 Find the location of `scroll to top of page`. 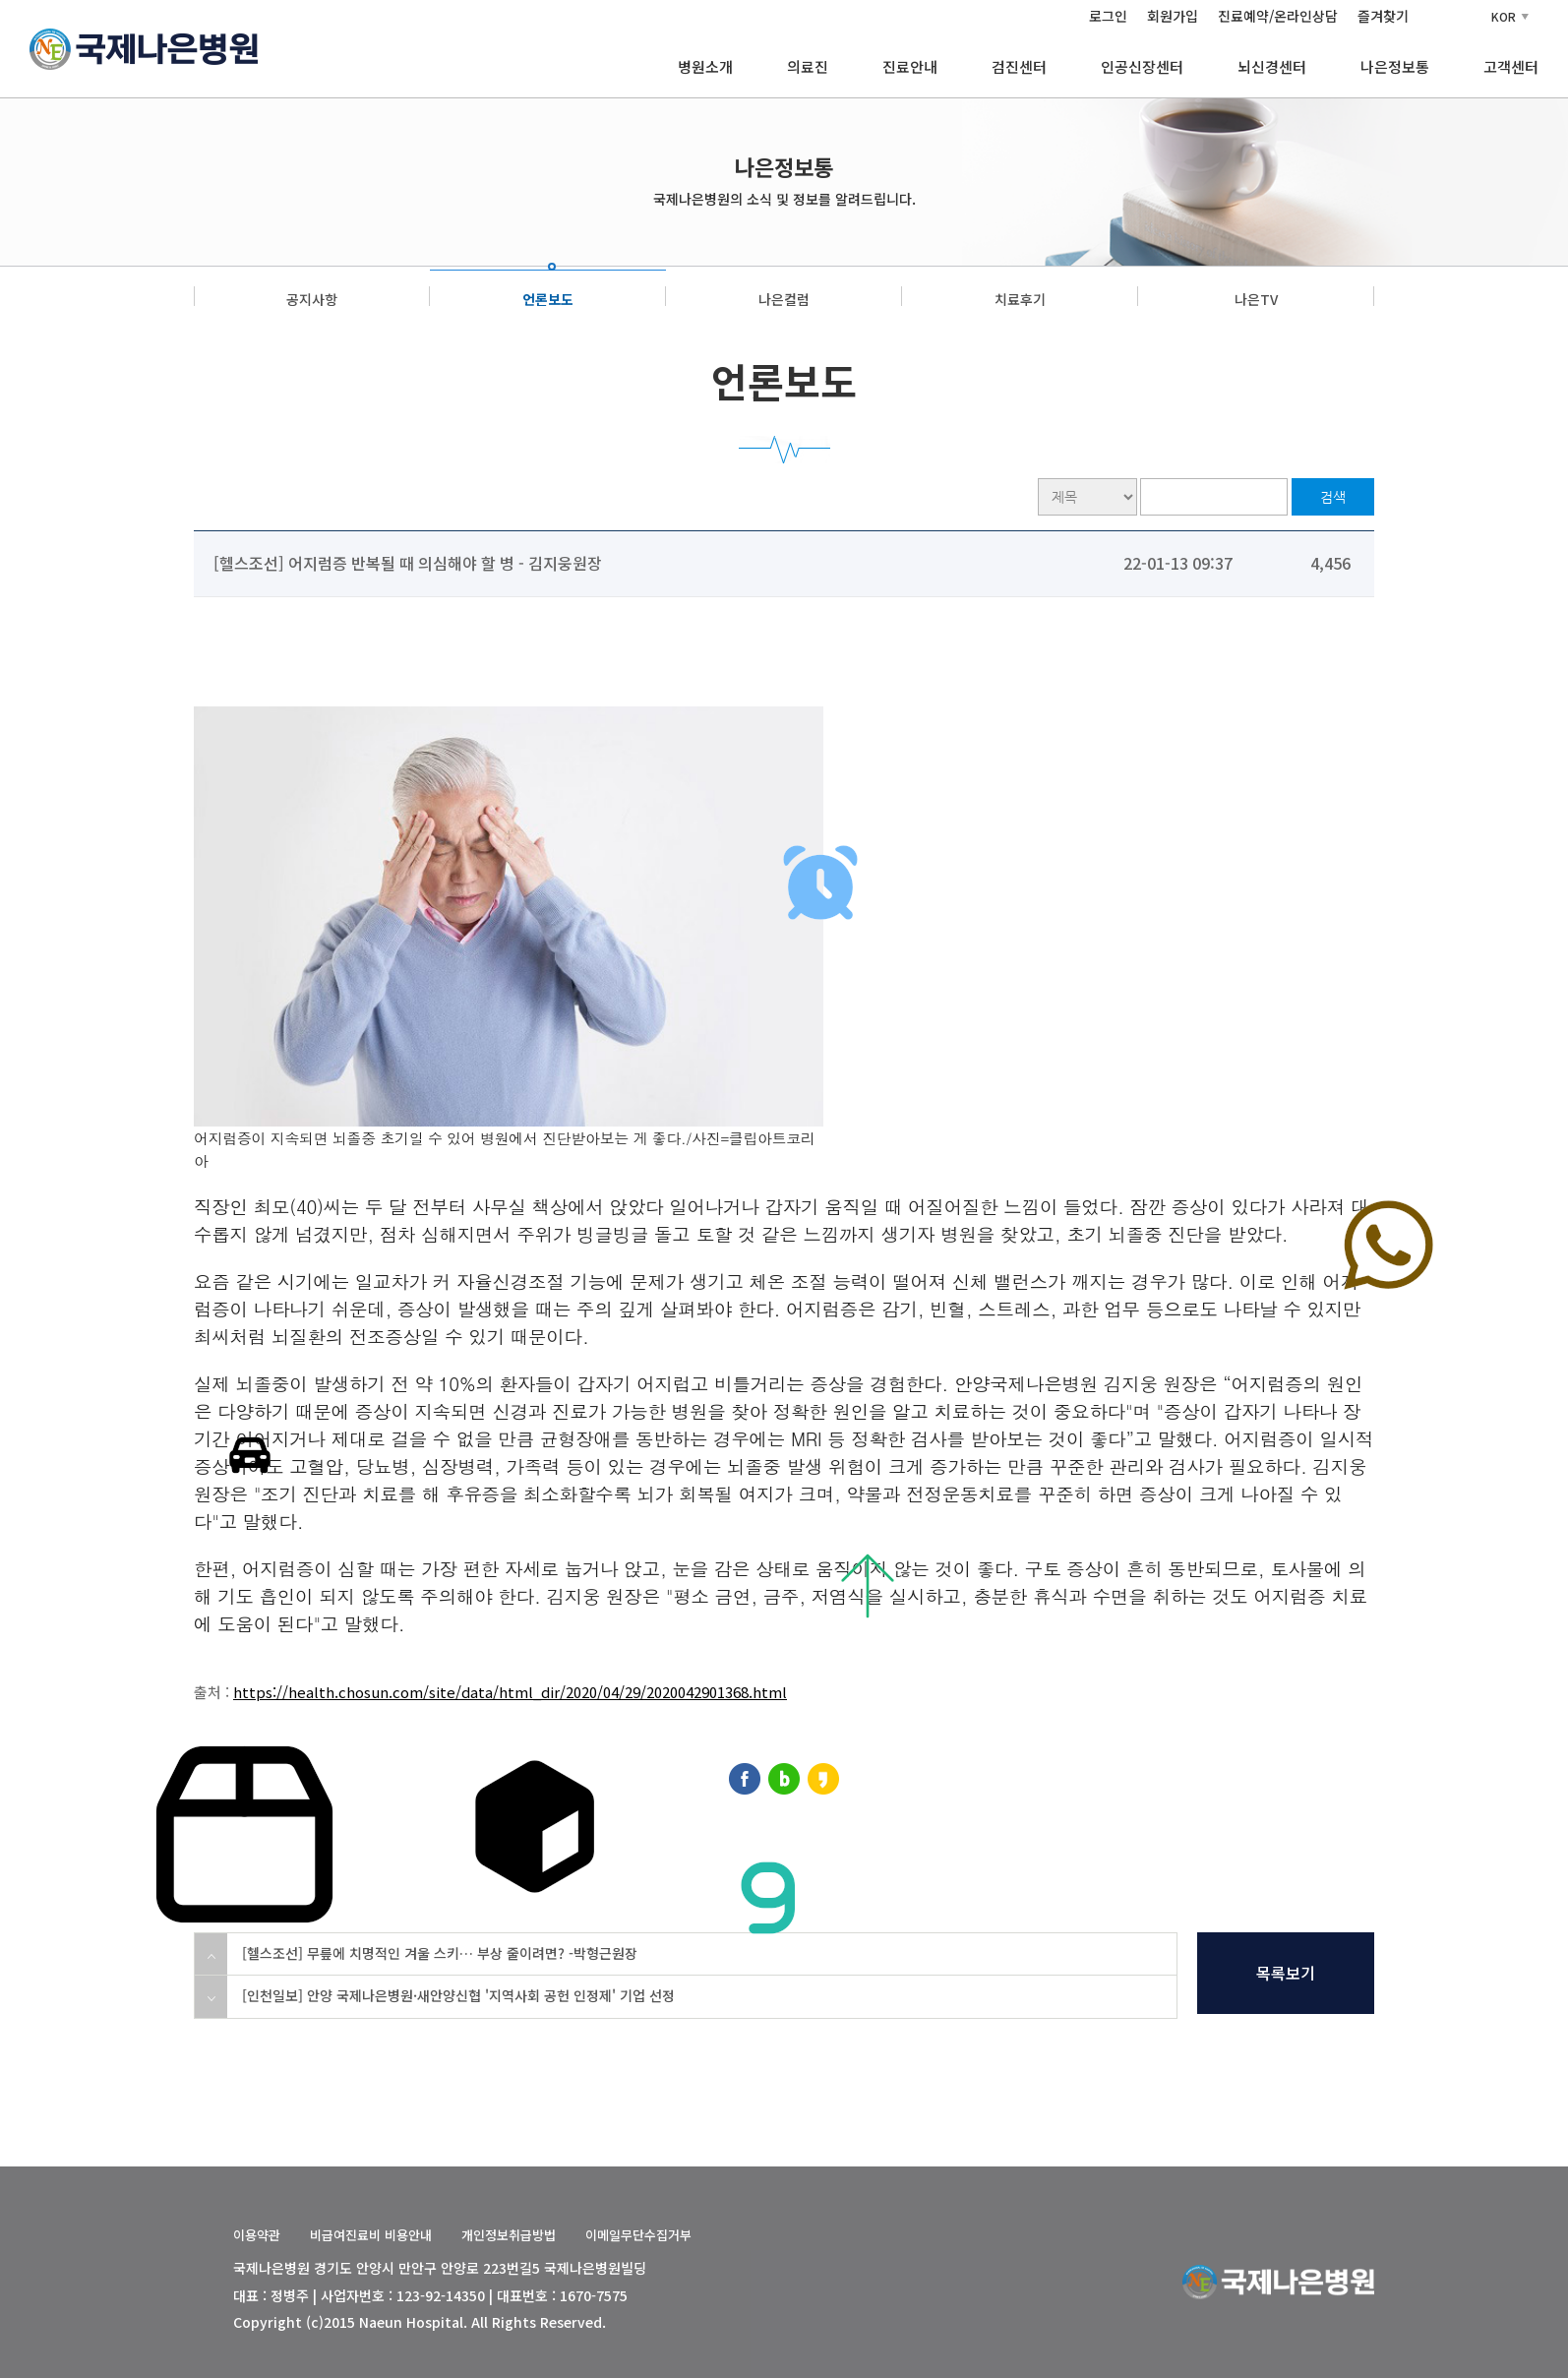

scroll to top of page is located at coordinates (868, 1586).